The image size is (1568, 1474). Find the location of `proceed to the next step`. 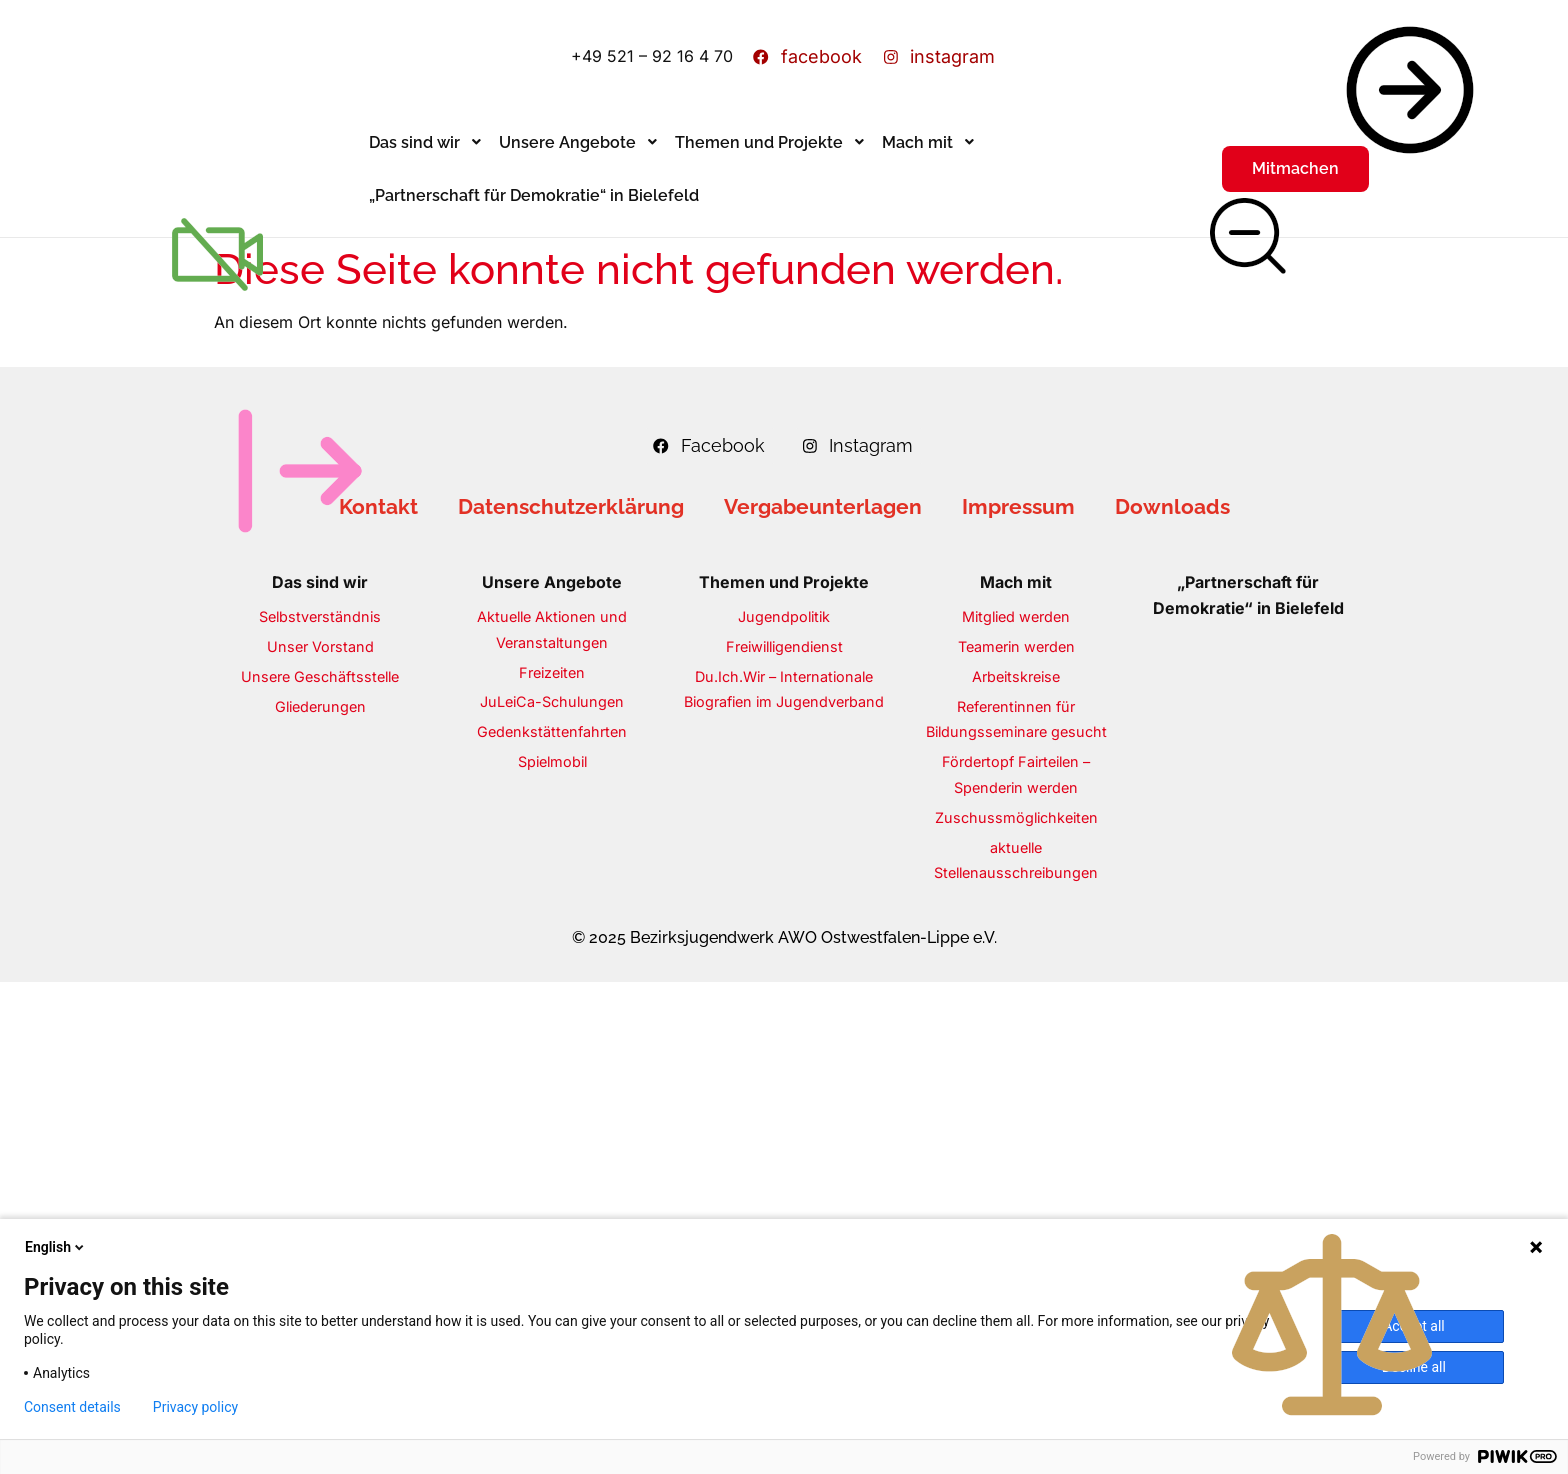

proceed to the next step is located at coordinates (1410, 90).